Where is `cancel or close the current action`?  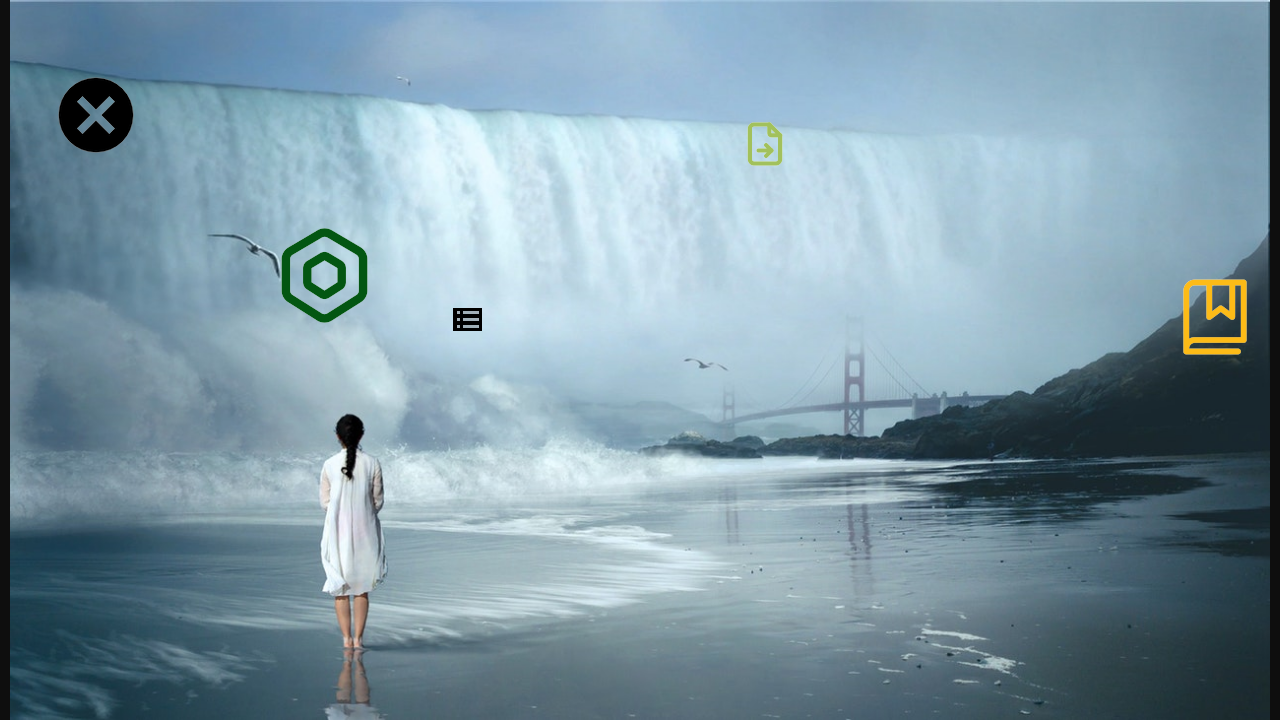
cancel or close the current action is located at coordinates (96, 115).